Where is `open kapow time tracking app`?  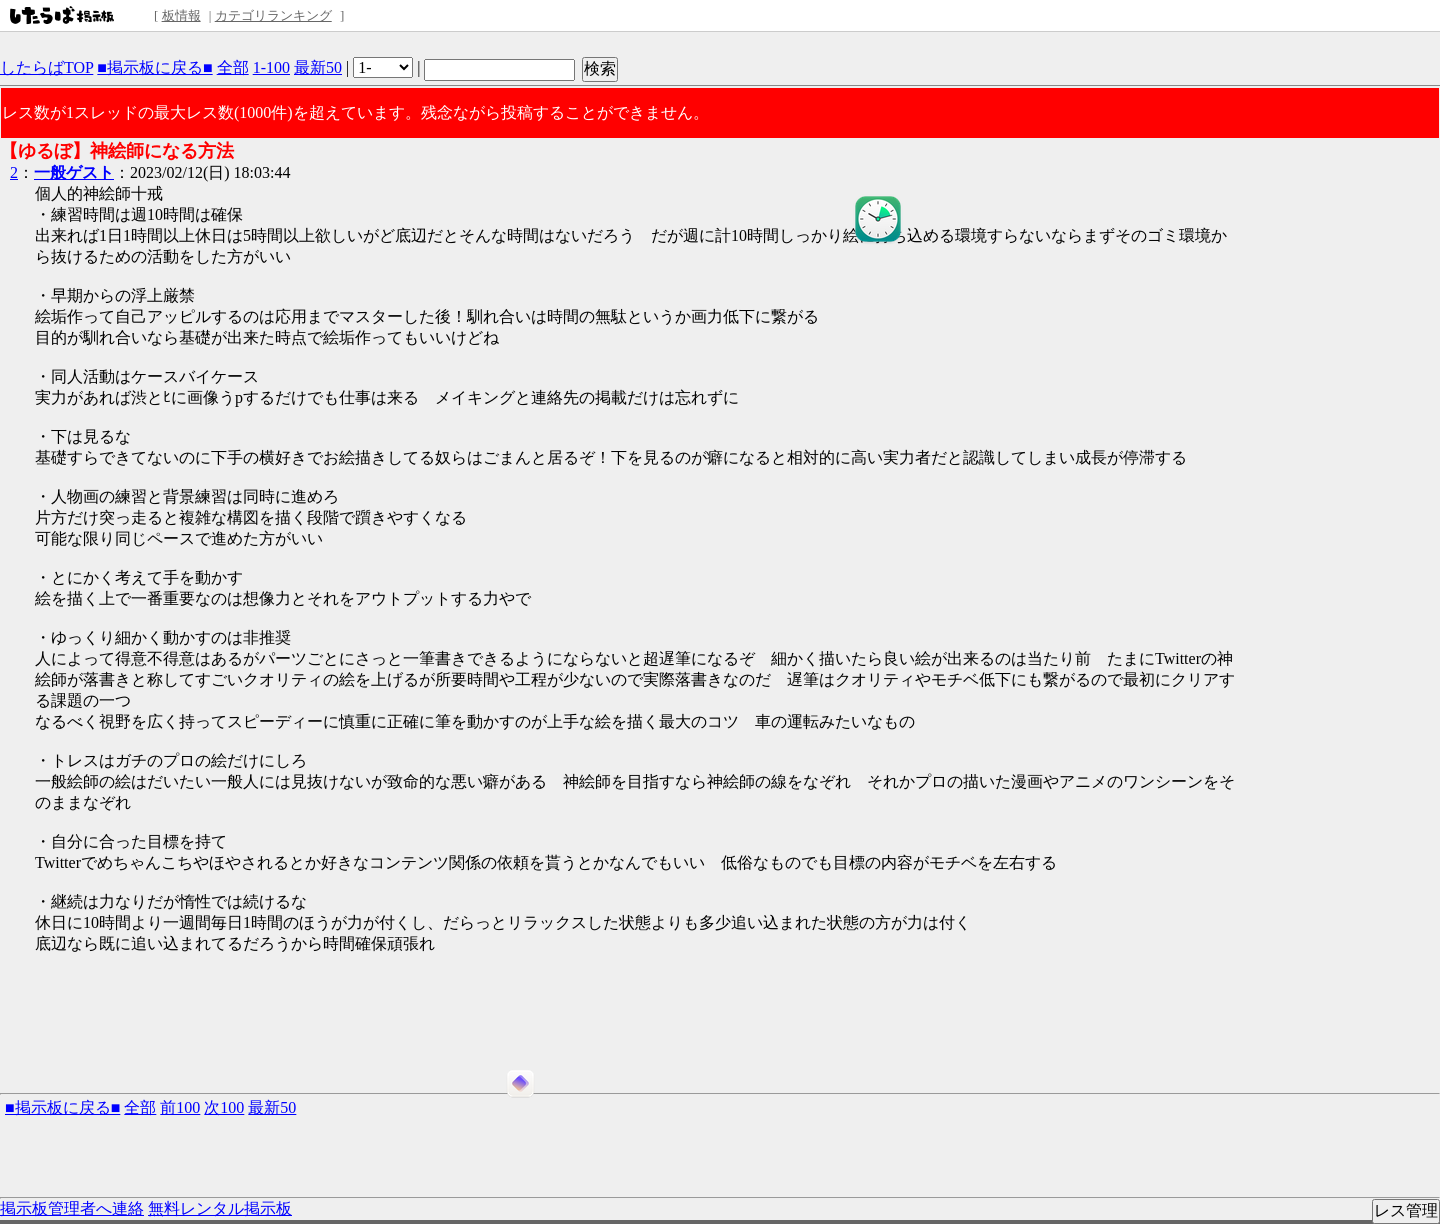
open kapow time tracking app is located at coordinates (878, 219).